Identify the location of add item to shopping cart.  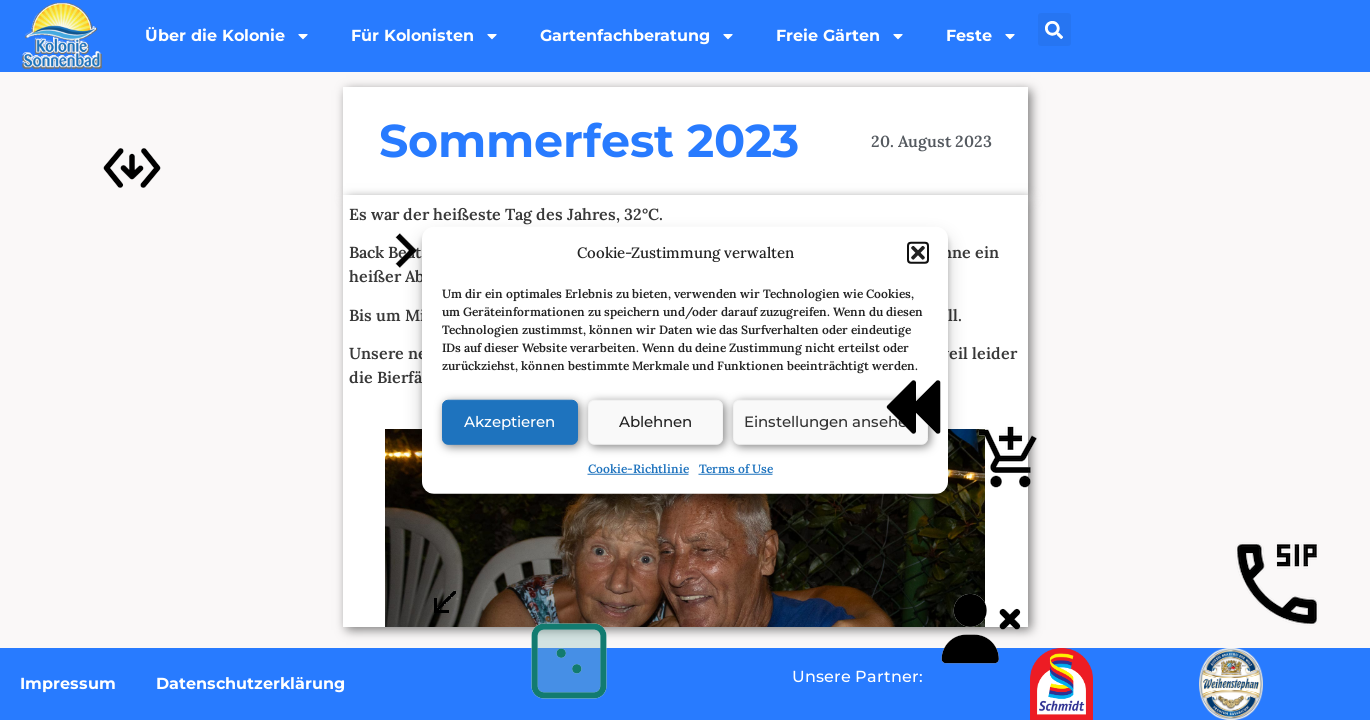
(1010, 458).